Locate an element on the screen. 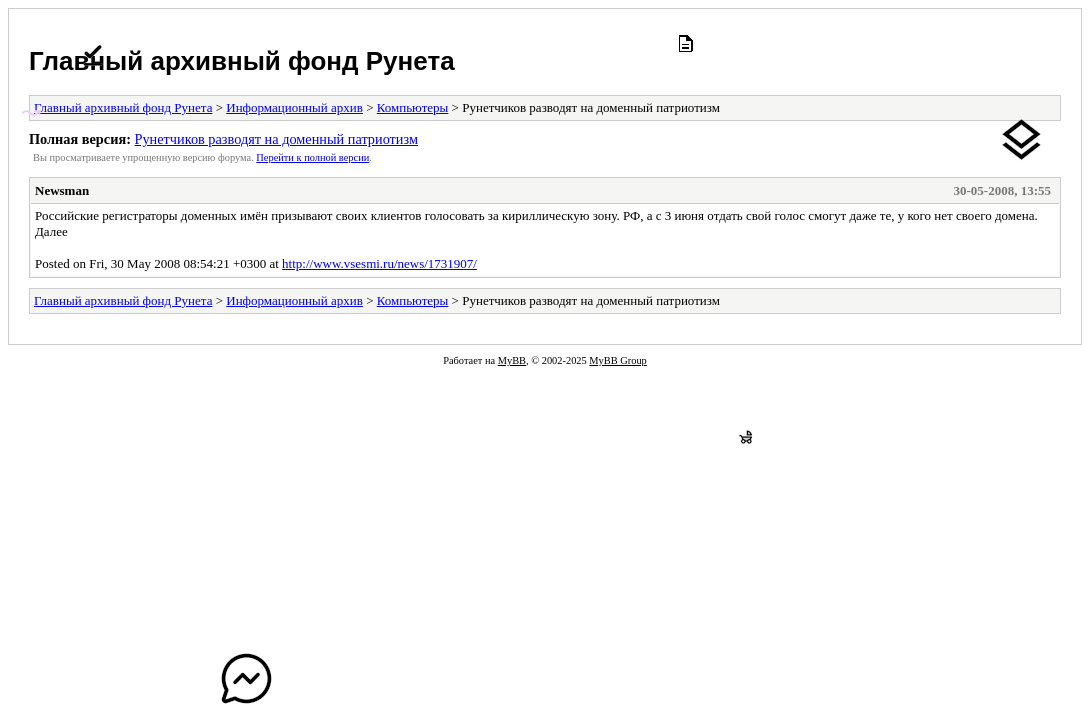 The height and width of the screenshot is (720, 1090). download complete is located at coordinates (93, 55).